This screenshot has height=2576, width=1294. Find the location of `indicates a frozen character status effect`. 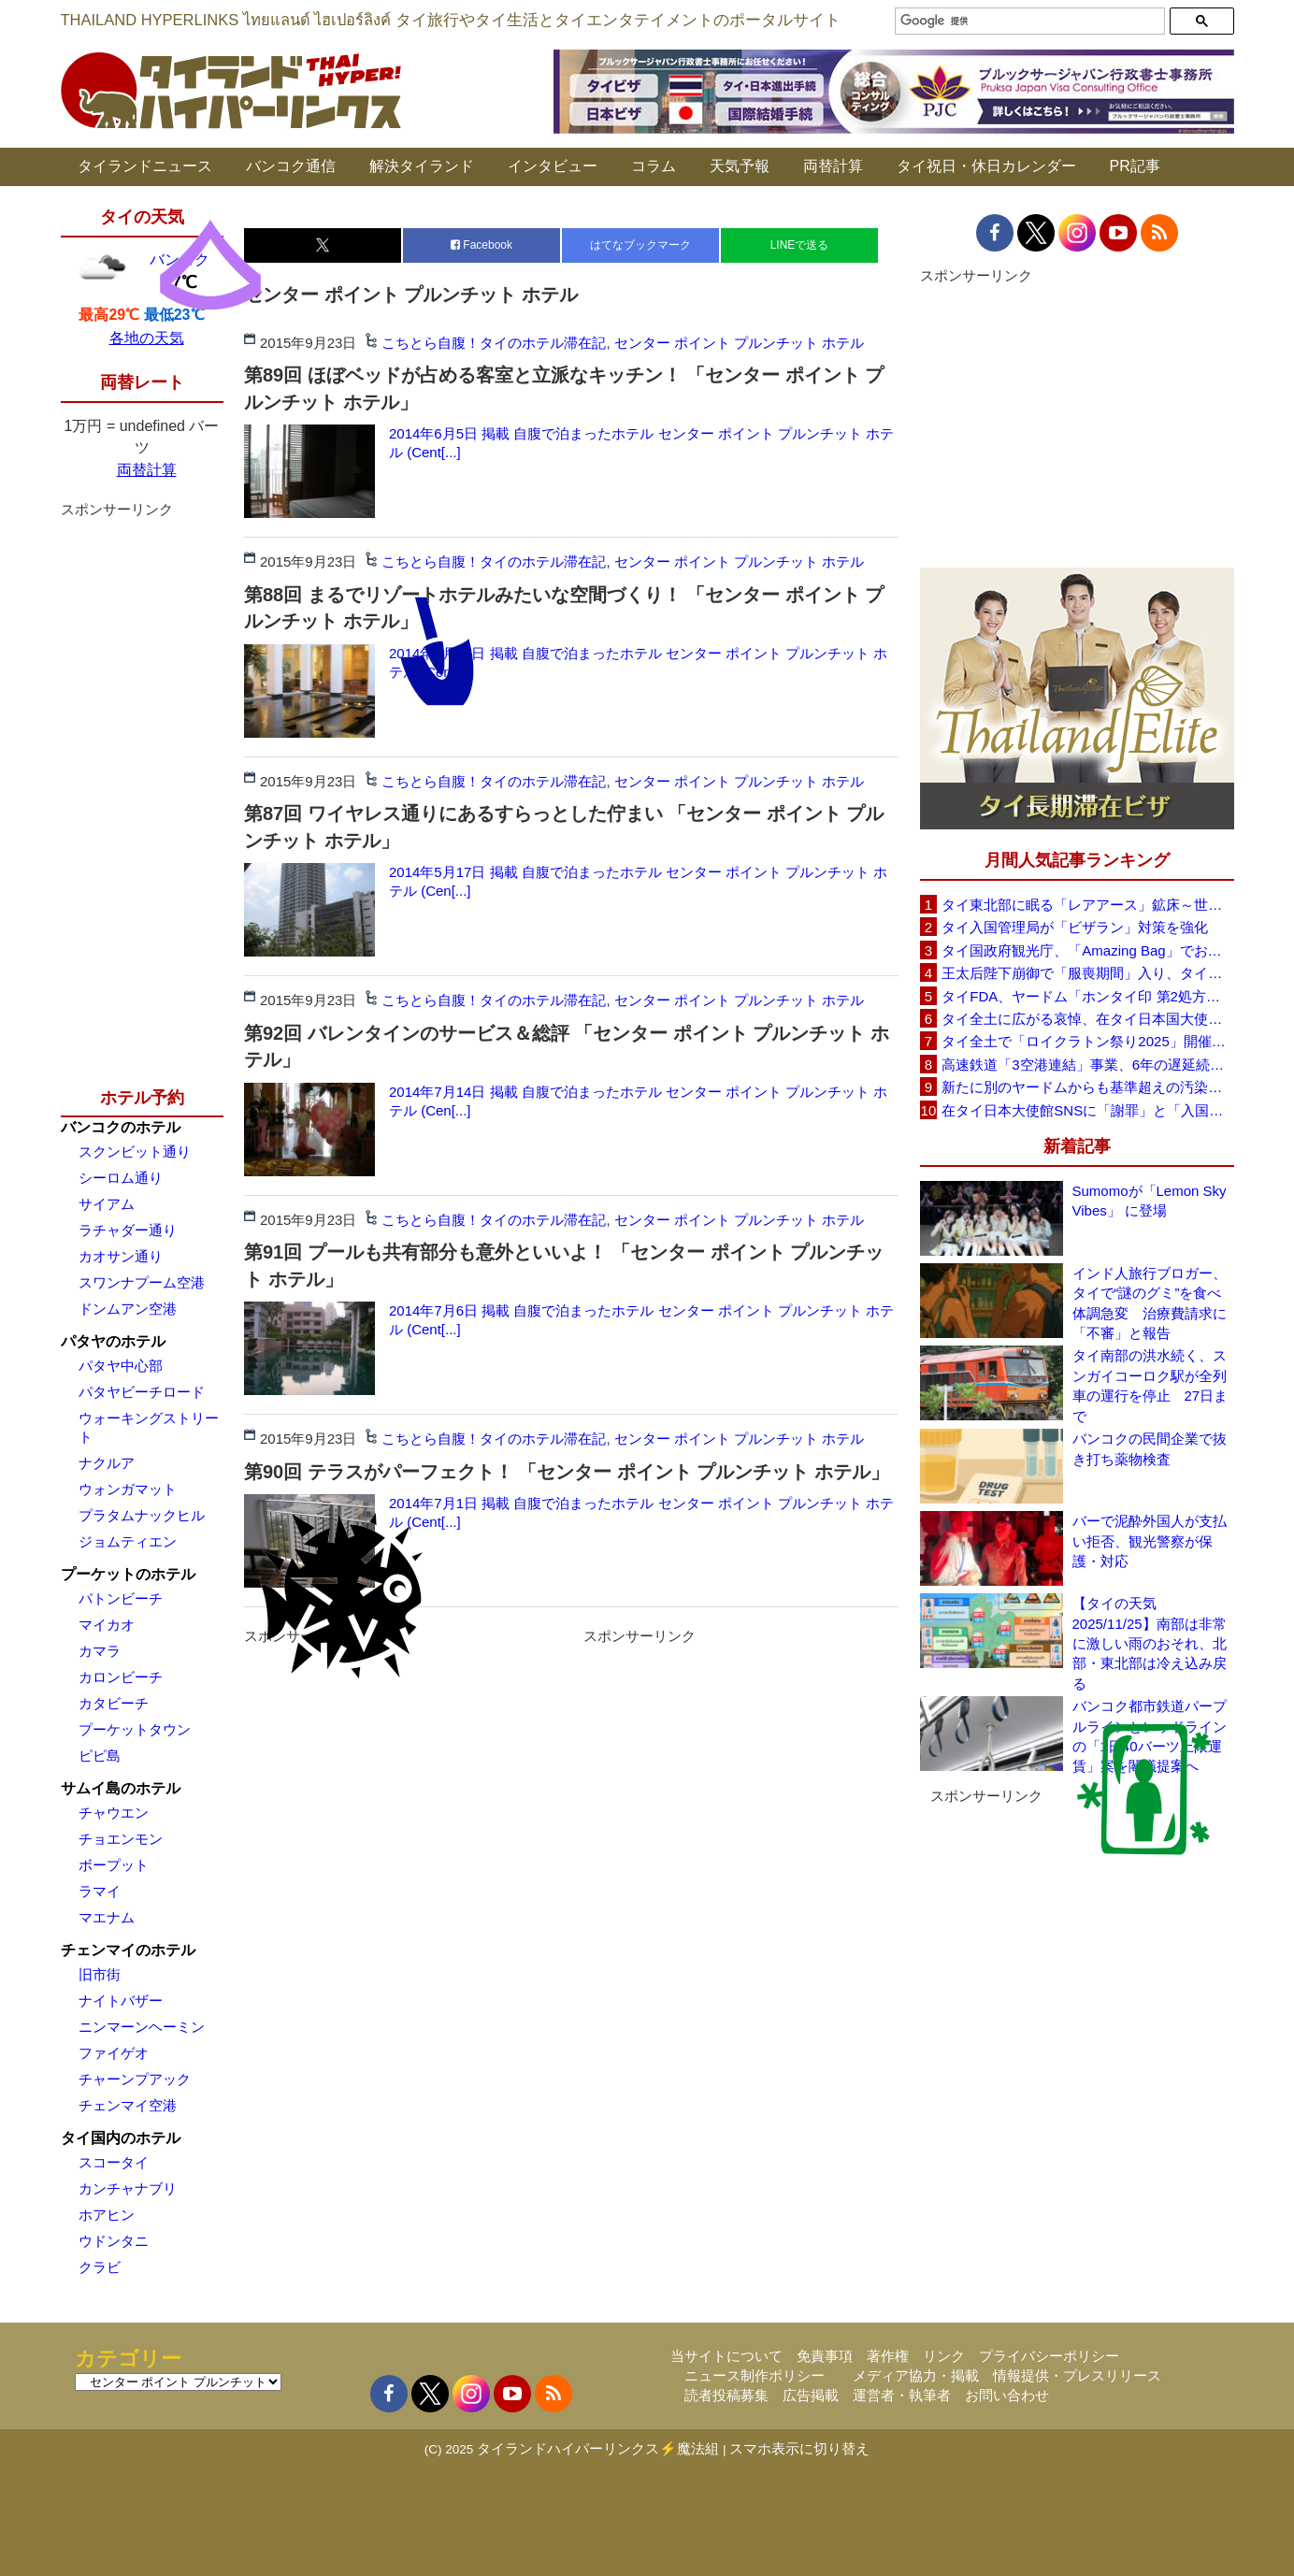

indicates a frozen character status effect is located at coordinates (1143, 1788).